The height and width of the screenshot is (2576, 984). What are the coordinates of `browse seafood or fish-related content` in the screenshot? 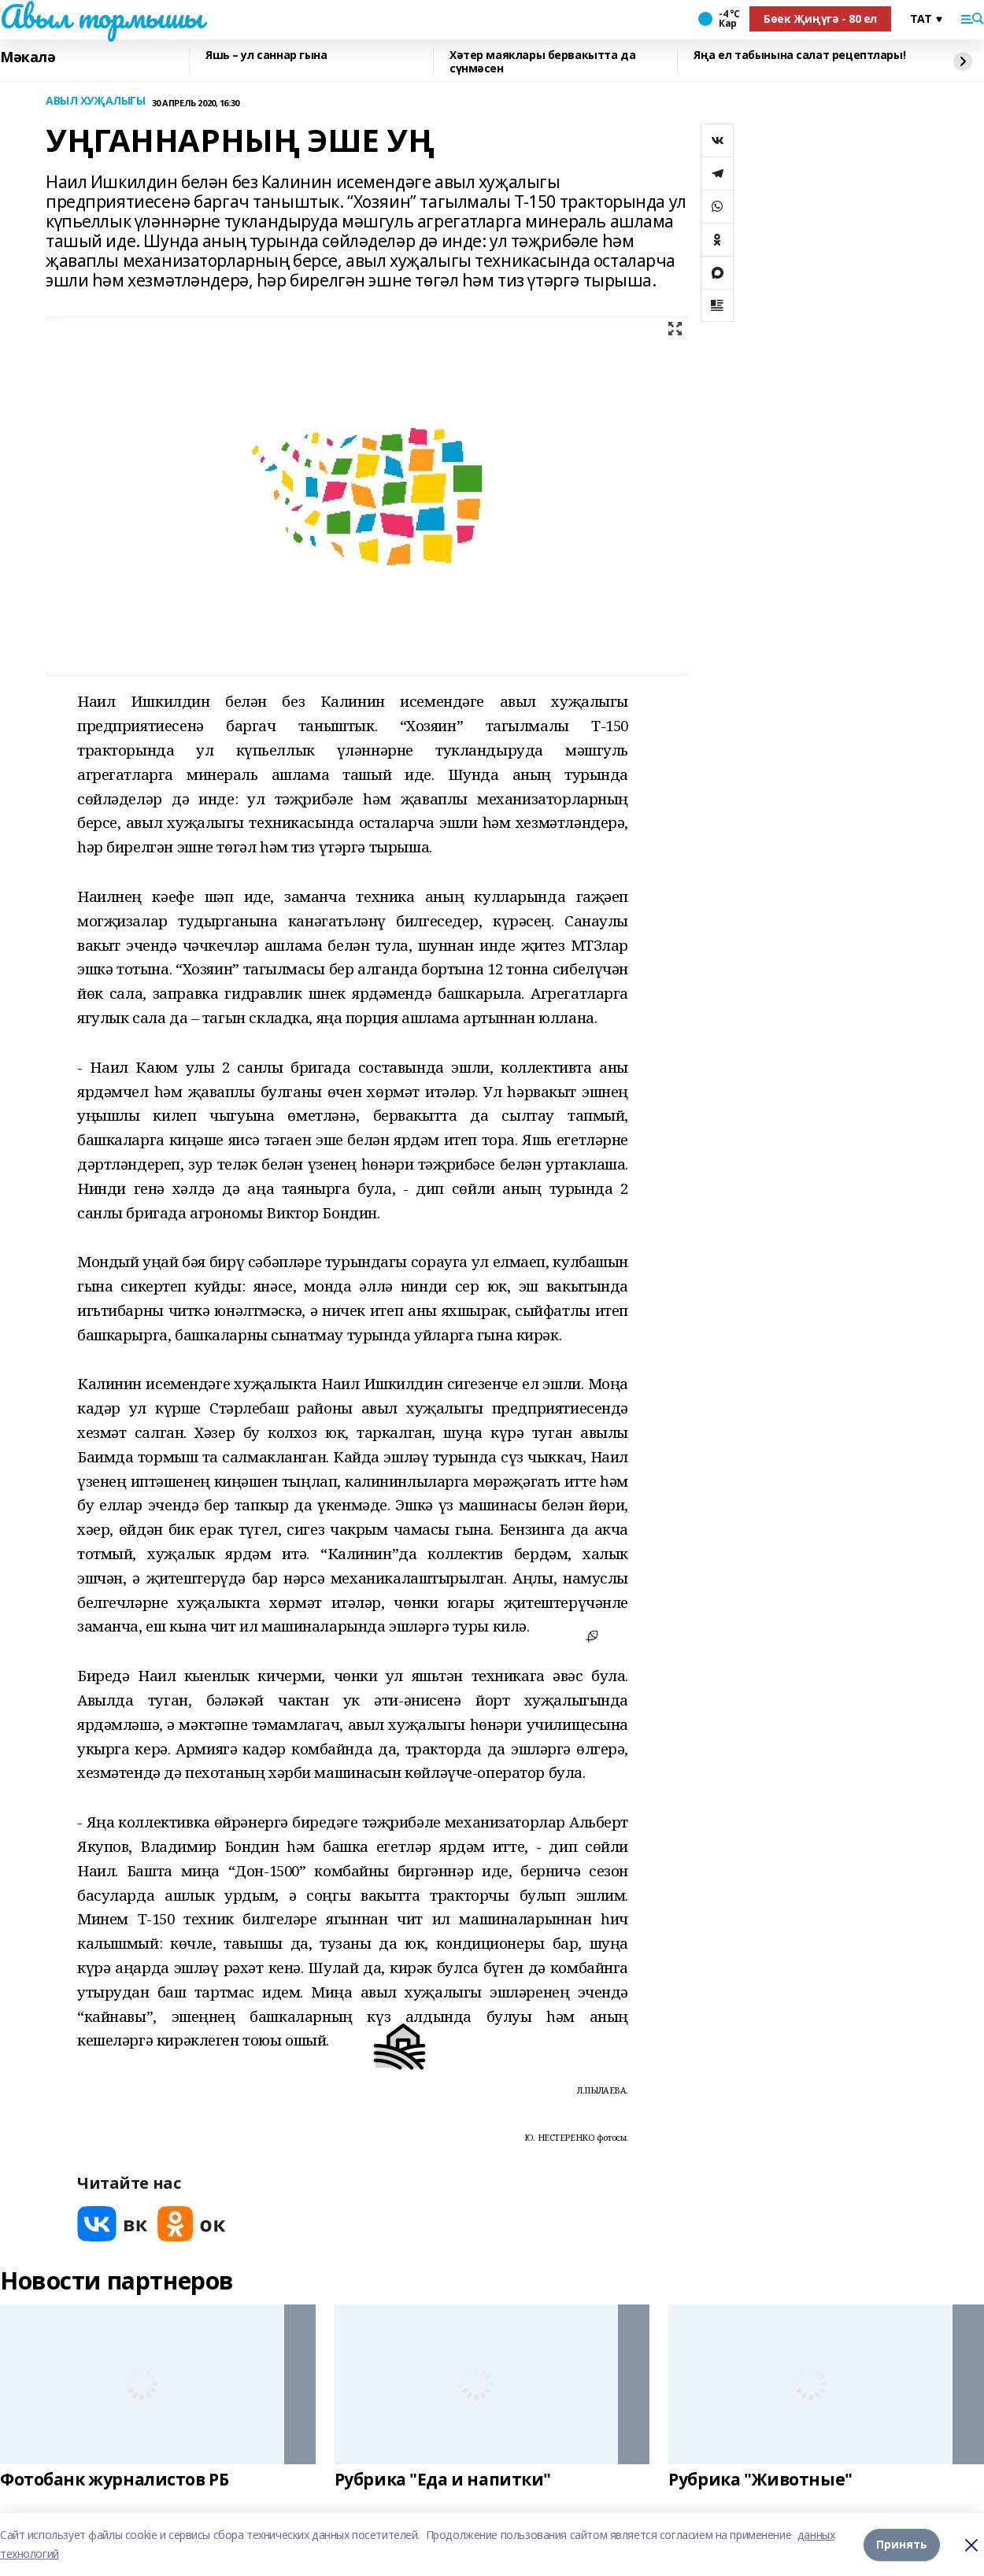 It's located at (592, 1636).